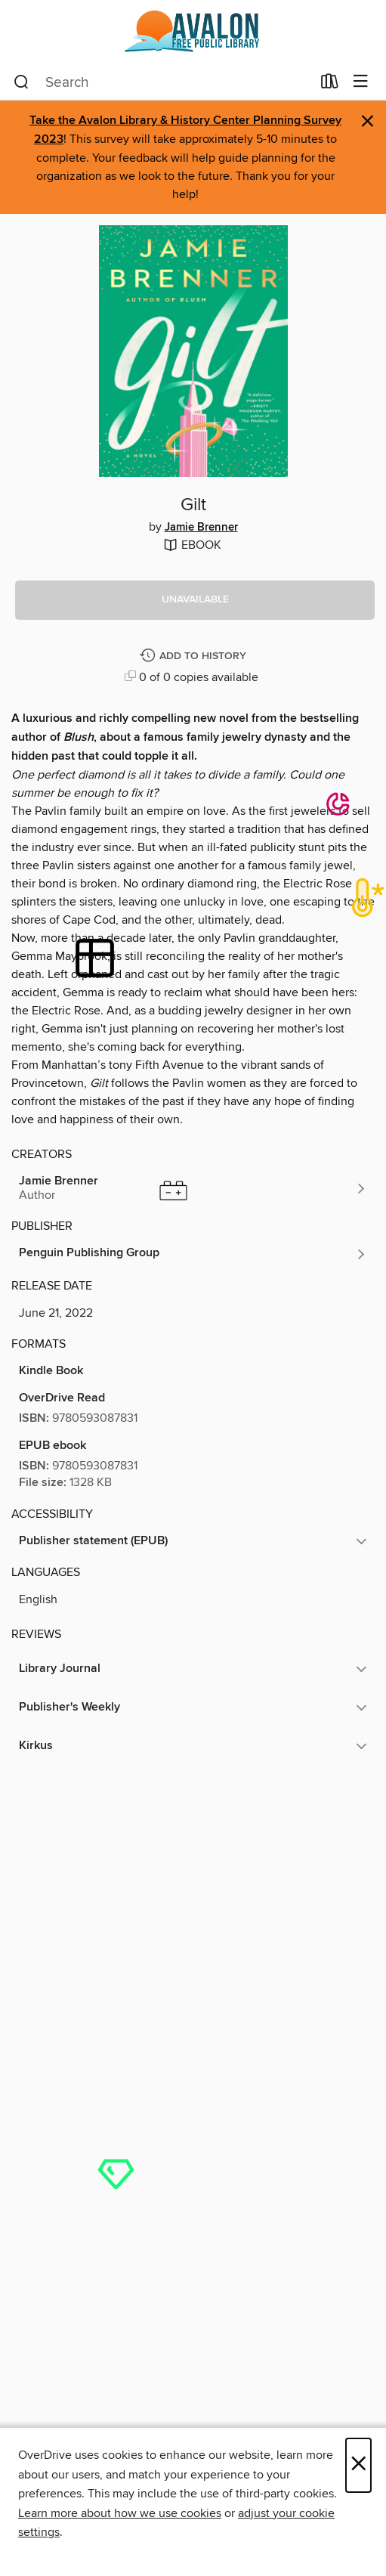  What do you see at coordinates (94, 958) in the screenshot?
I see `view data in table format` at bounding box center [94, 958].